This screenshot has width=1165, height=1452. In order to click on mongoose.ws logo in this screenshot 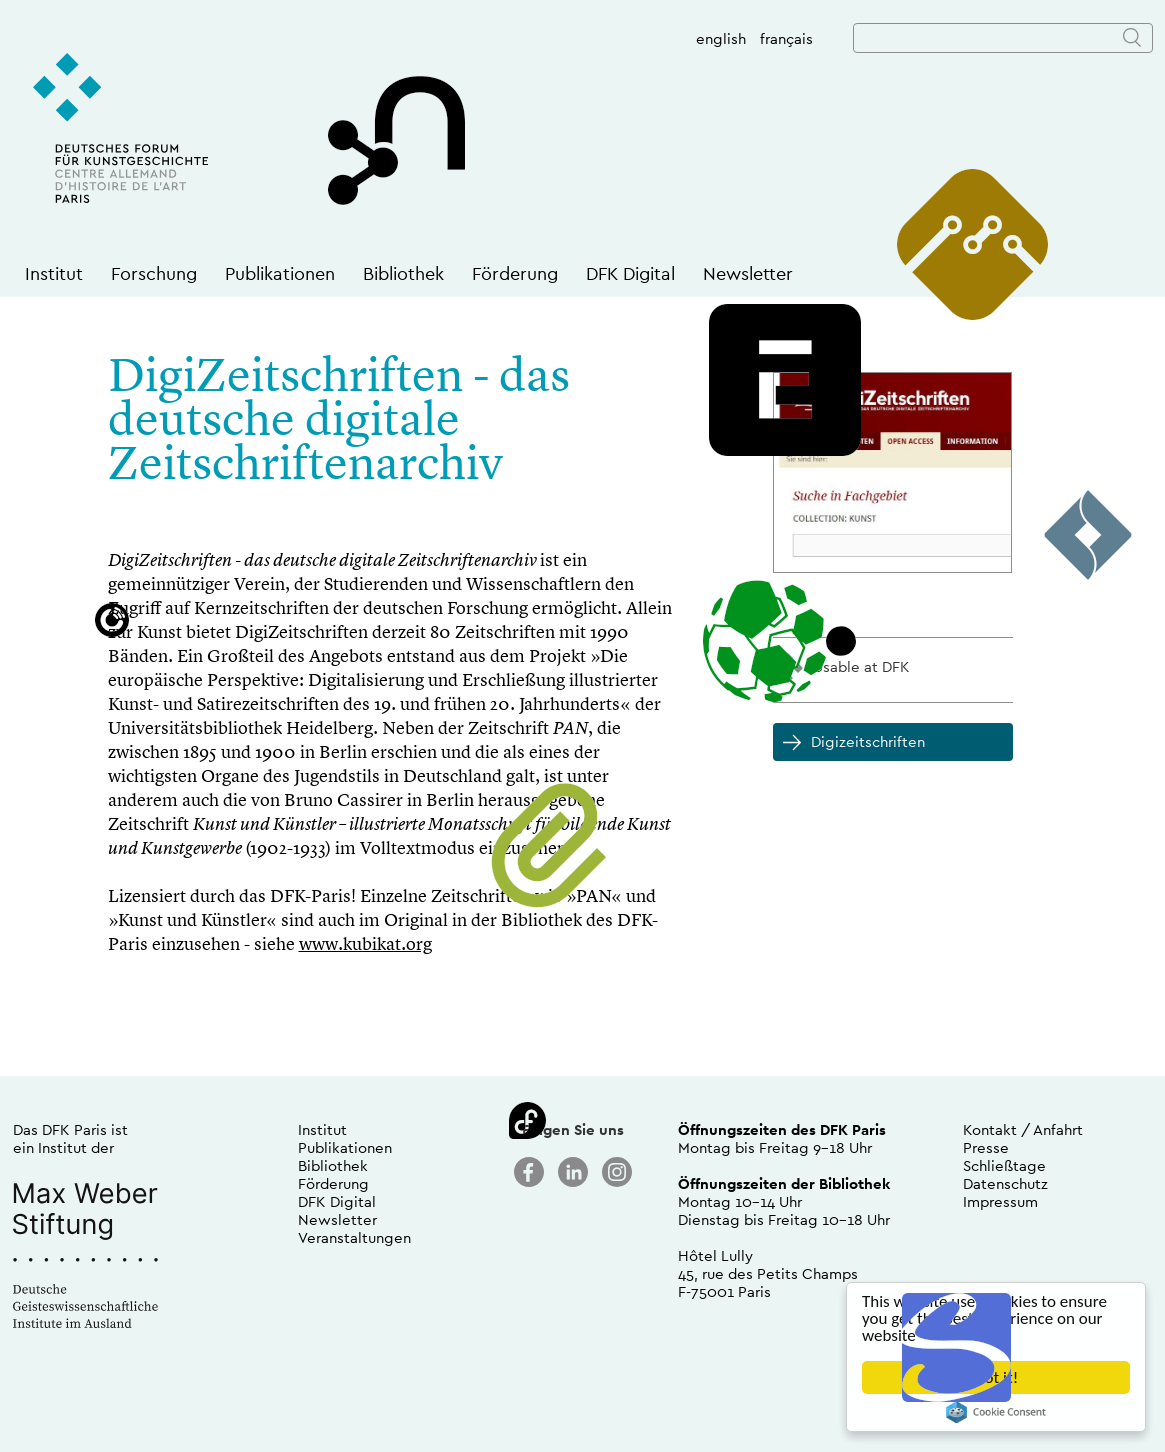, I will do `click(972, 244)`.